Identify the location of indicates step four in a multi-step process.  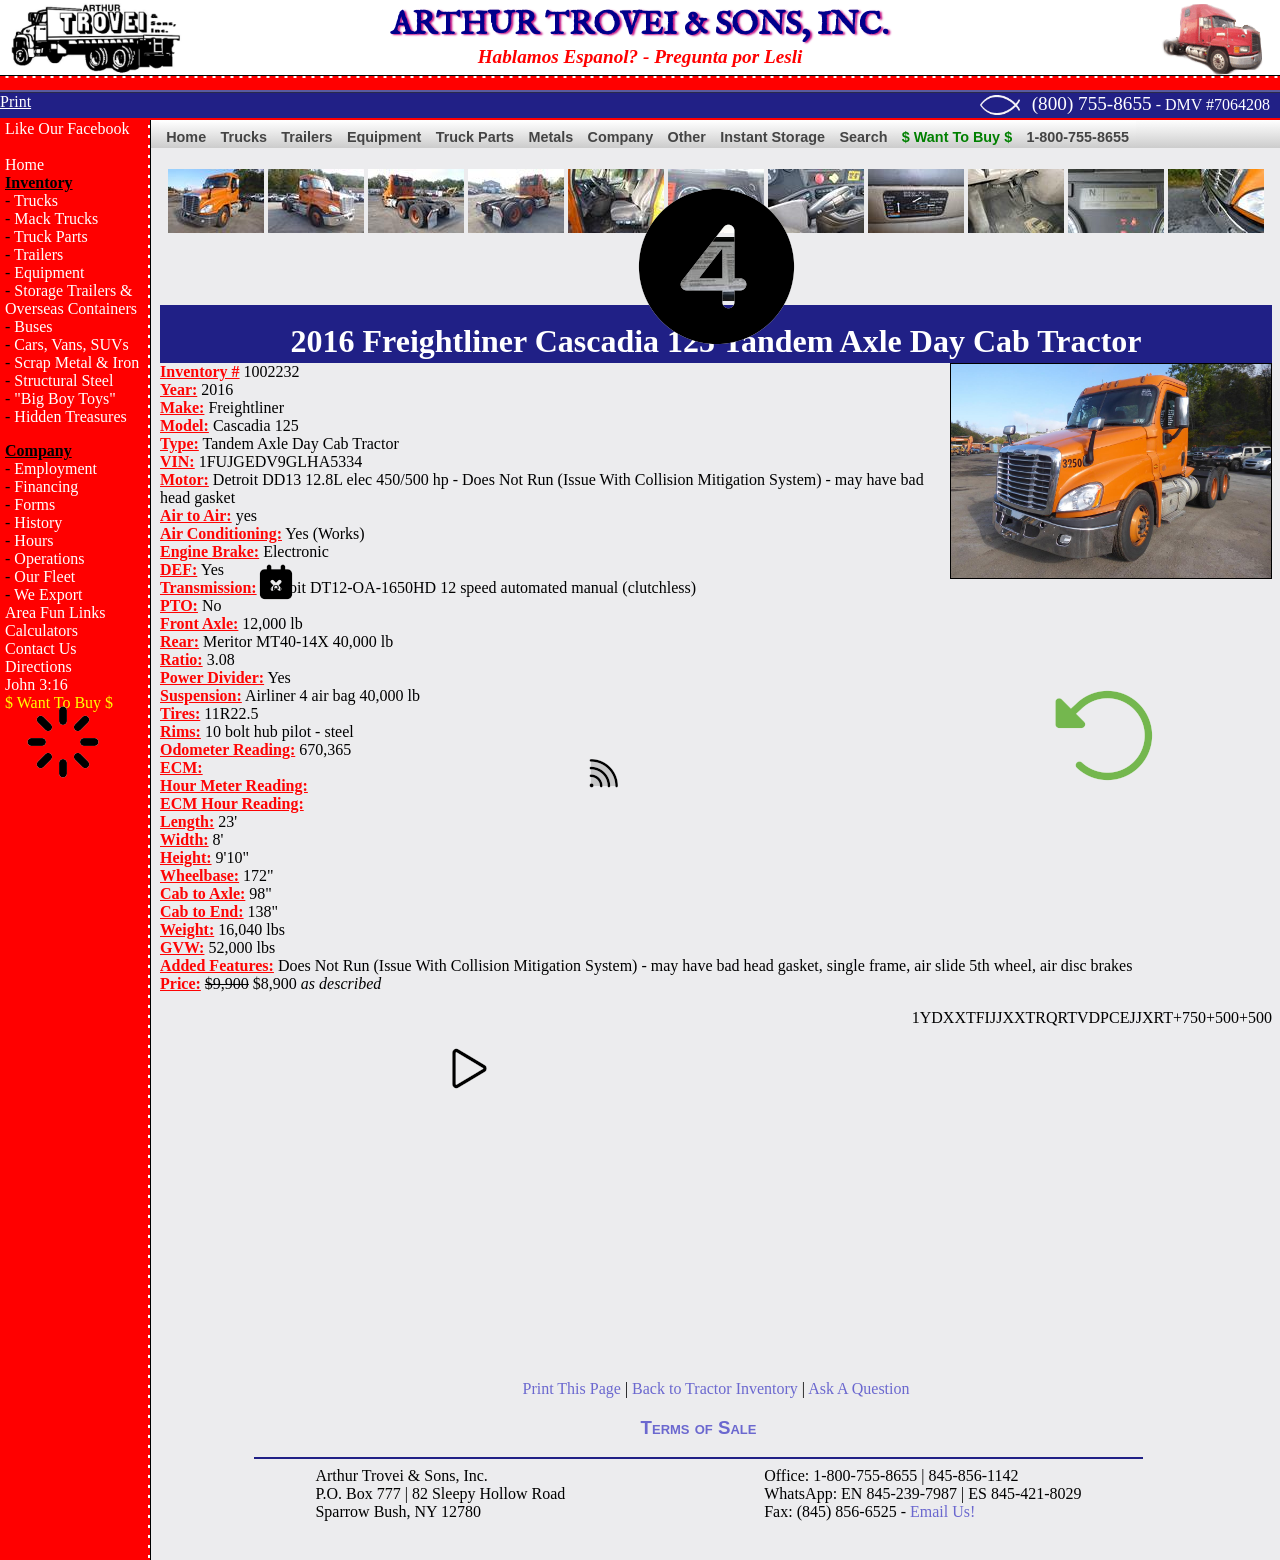
(716, 266).